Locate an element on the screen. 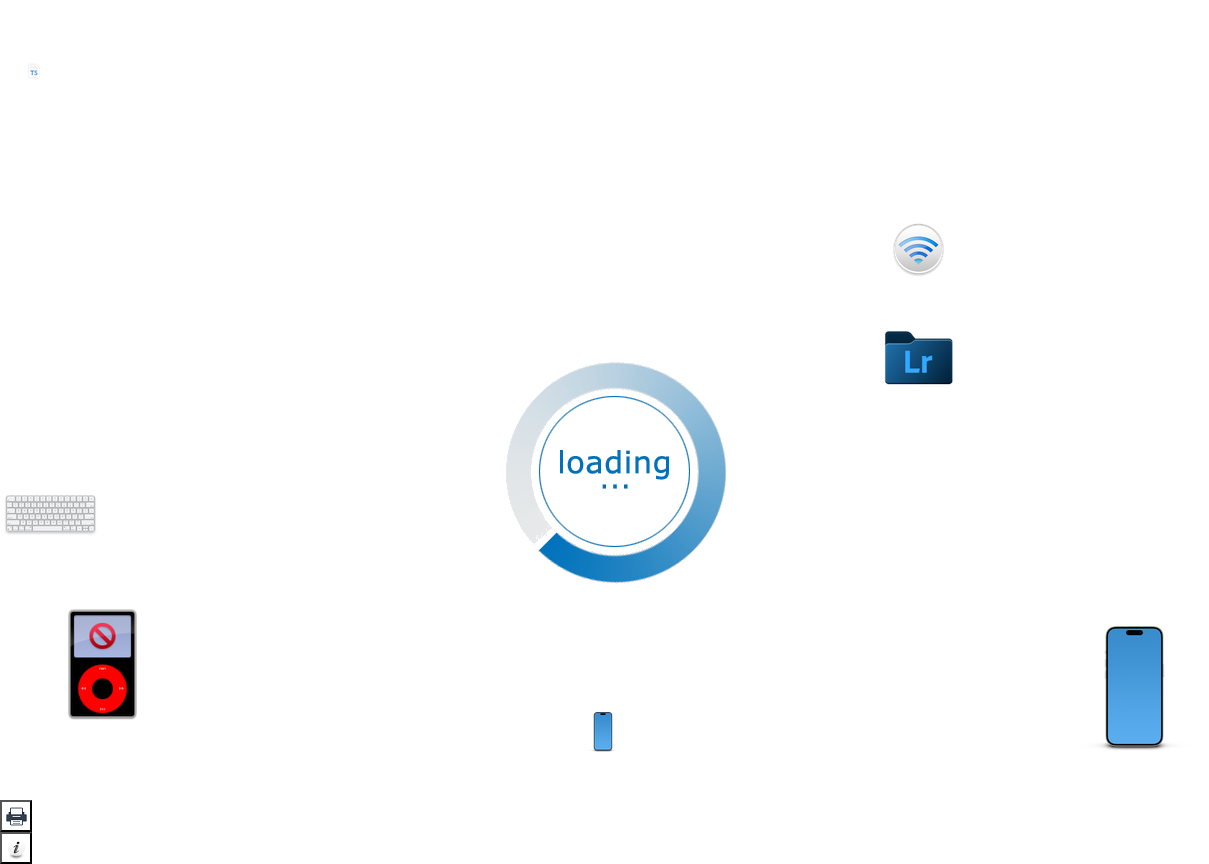 The width and height of the screenshot is (1209, 864). typescript source code file is located at coordinates (34, 71).